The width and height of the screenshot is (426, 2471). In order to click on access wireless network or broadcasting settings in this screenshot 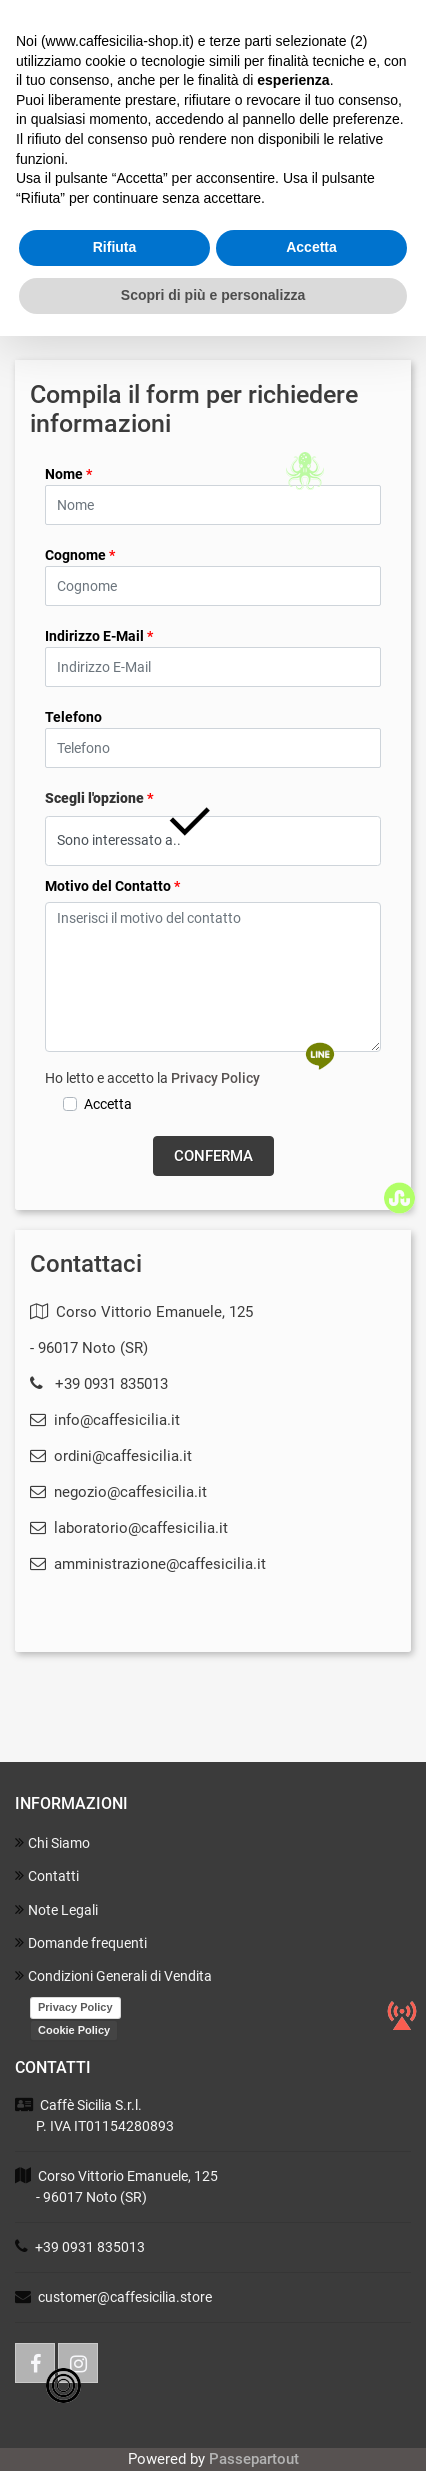, I will do `click(402, 2015)`.